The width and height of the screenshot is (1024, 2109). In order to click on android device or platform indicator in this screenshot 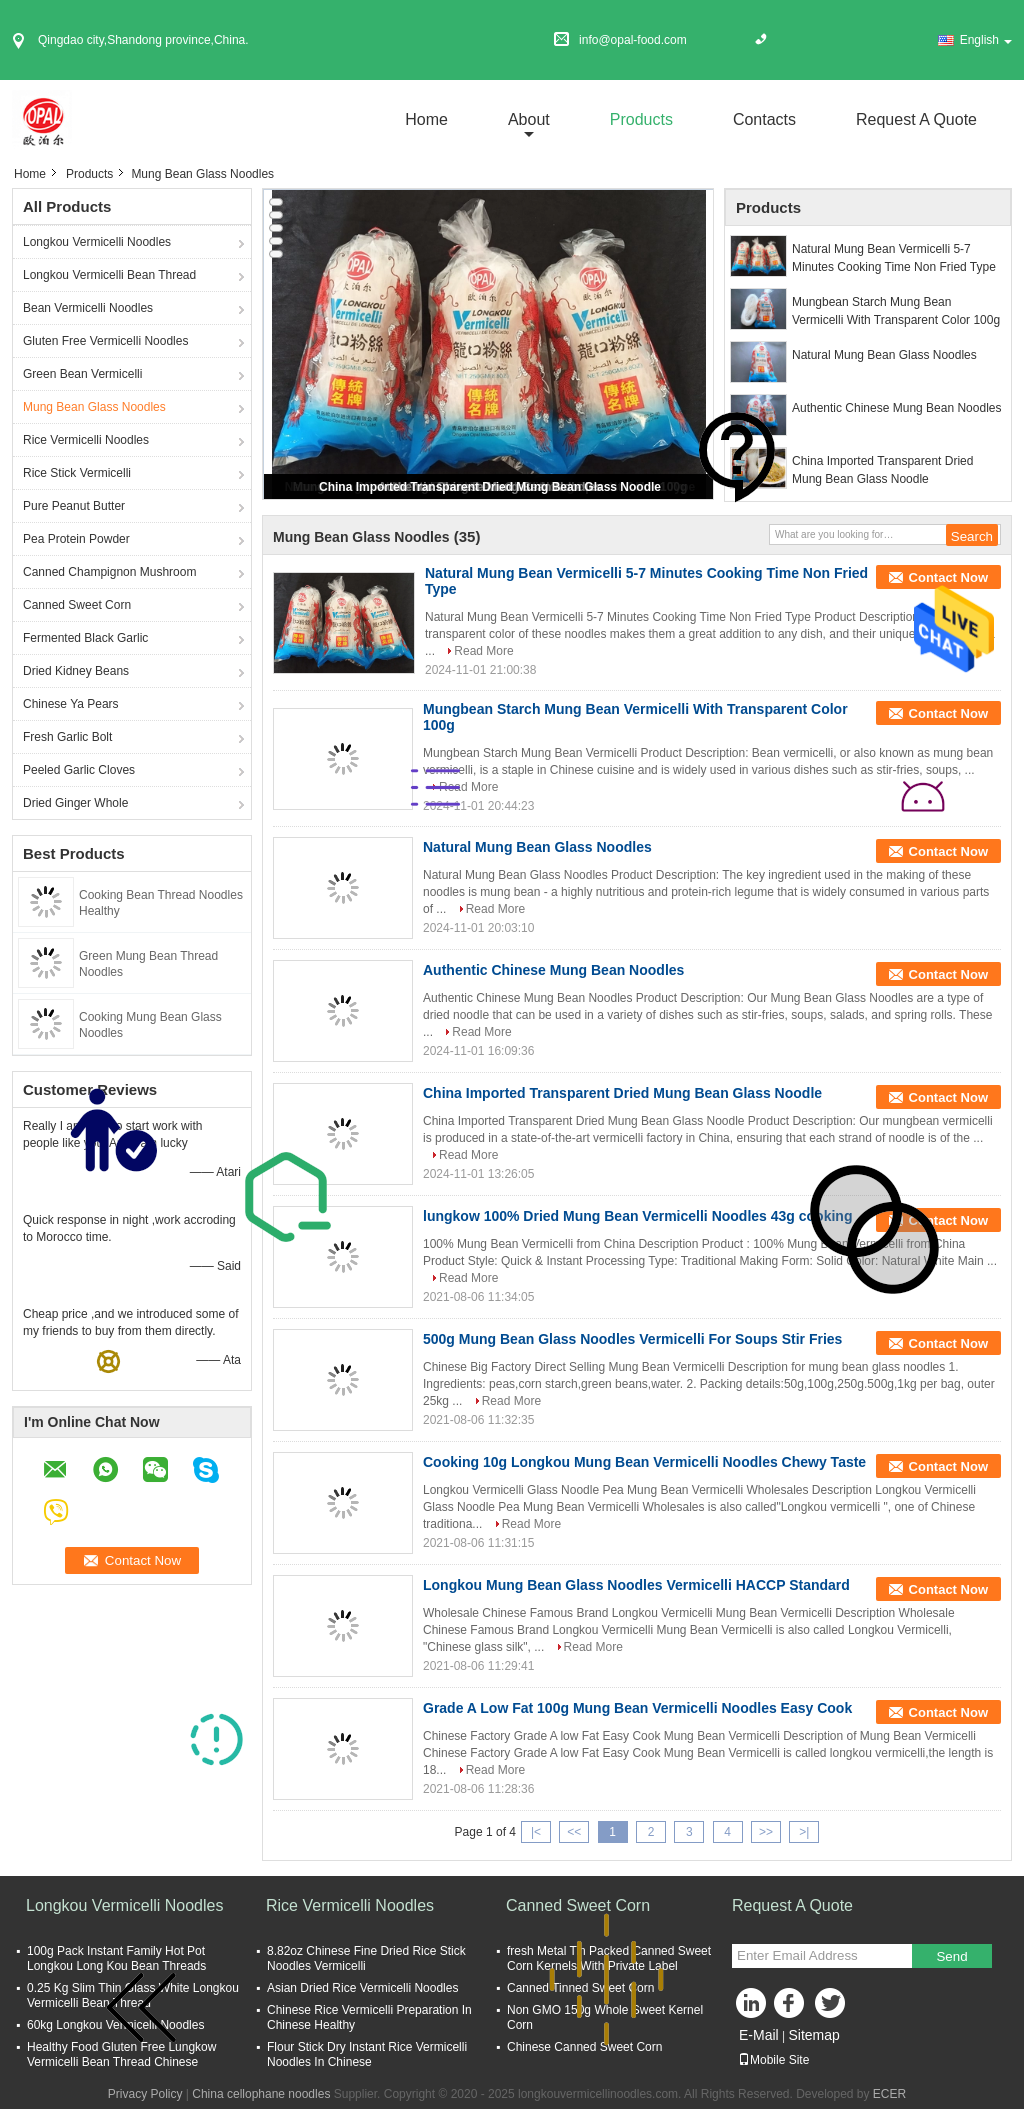, I will do `click(923, 798)`.